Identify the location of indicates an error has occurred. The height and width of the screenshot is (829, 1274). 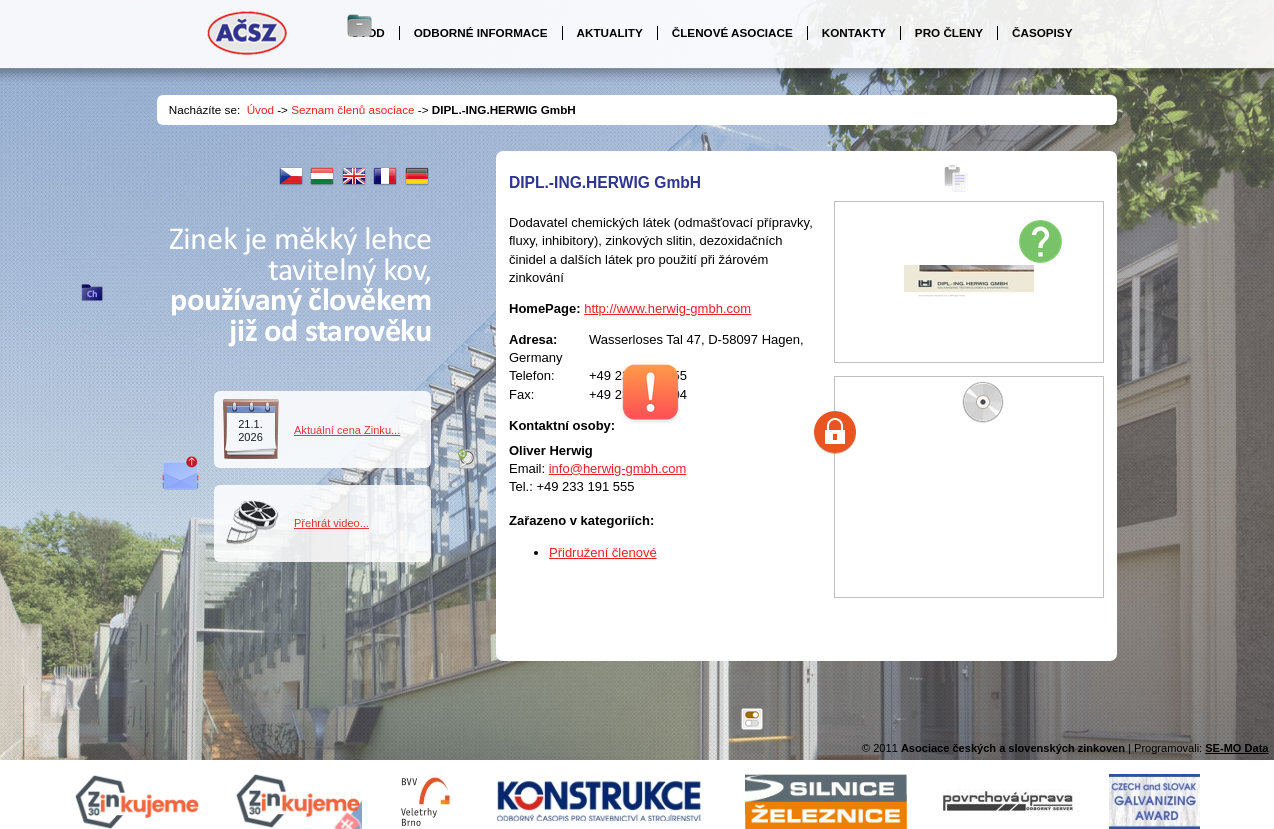
(650, 393).